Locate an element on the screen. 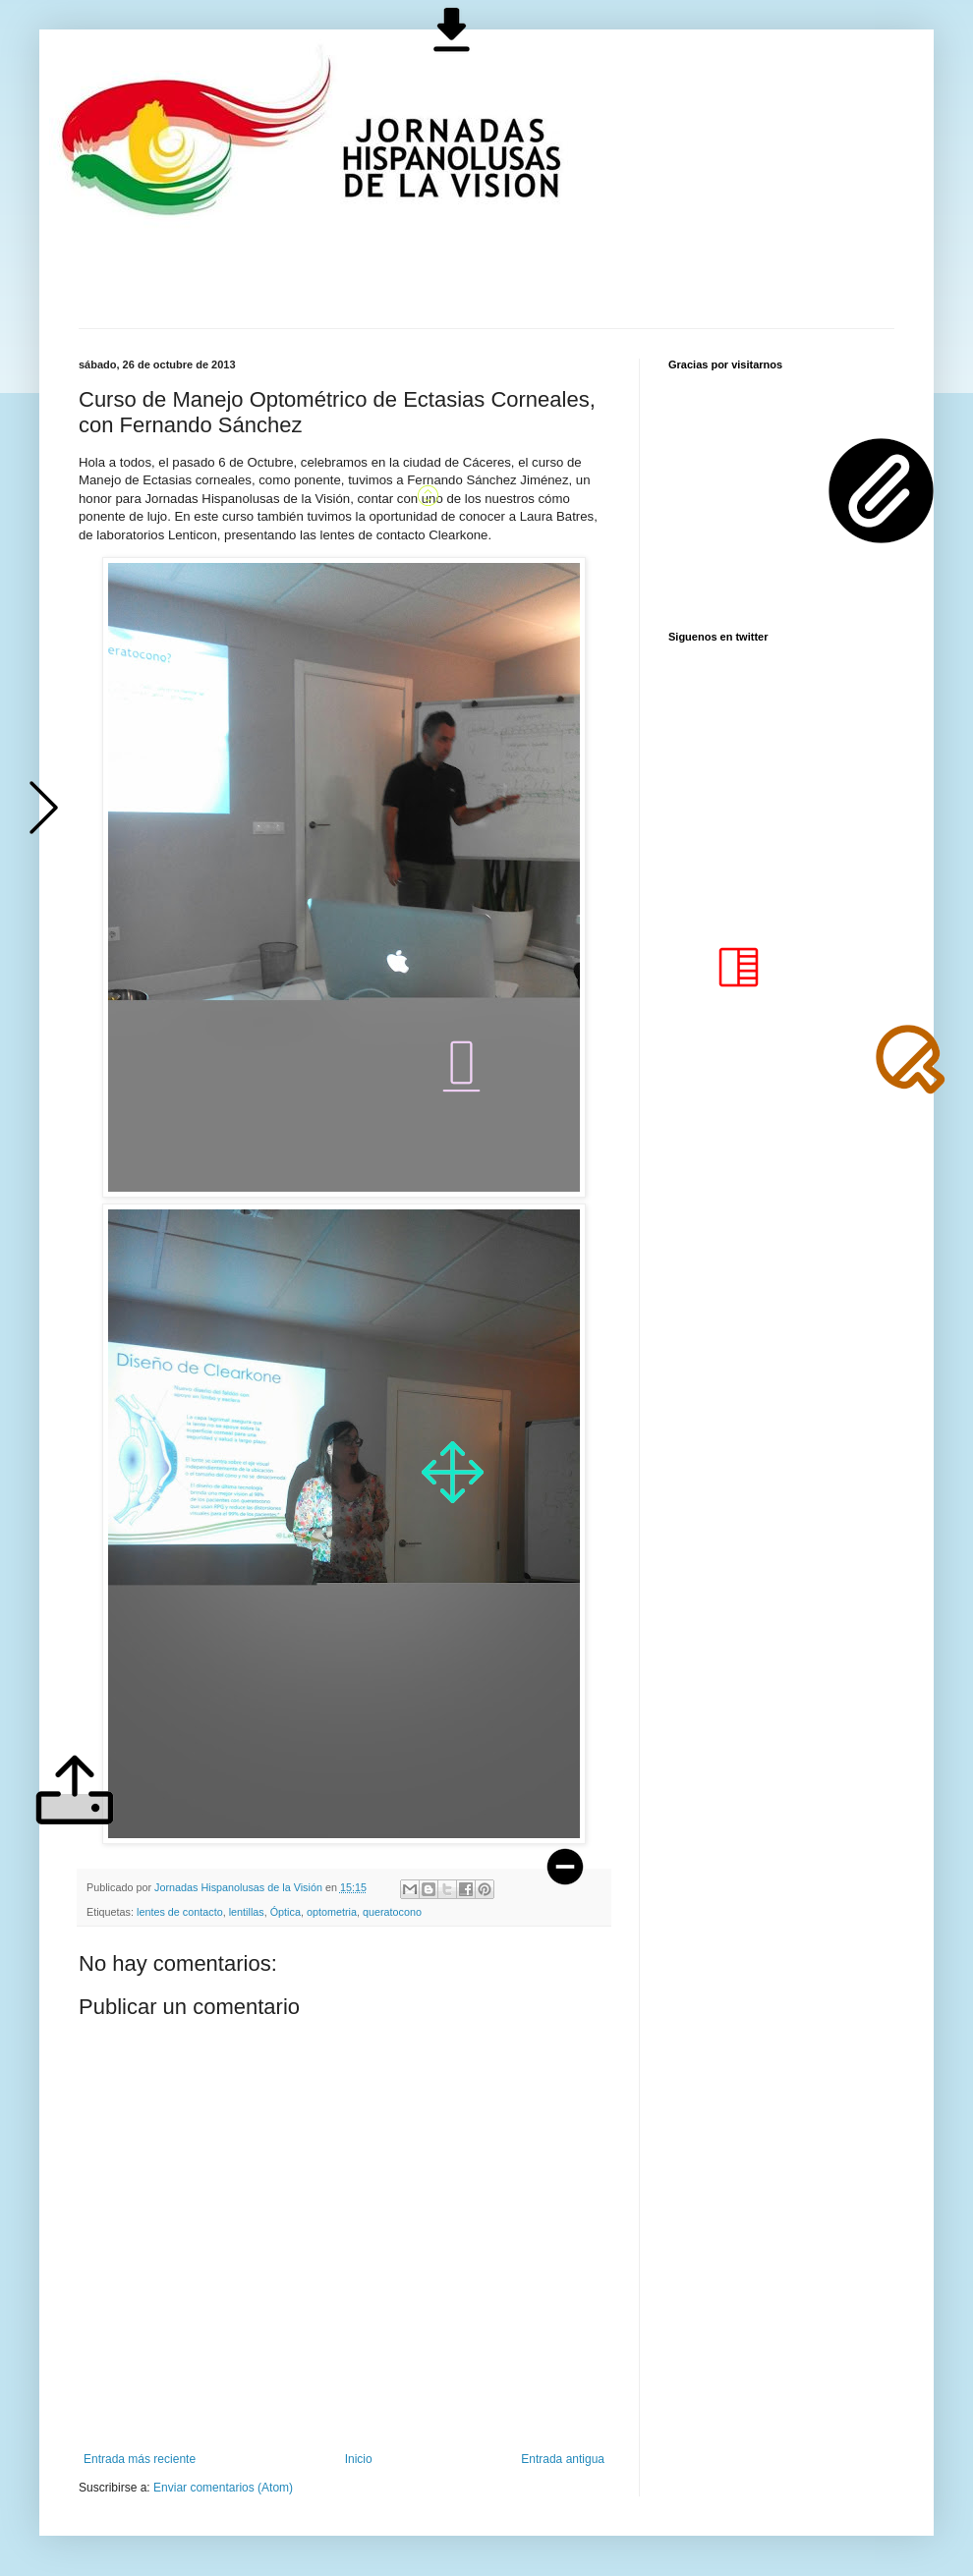 The height and width of the screenshot is (2576, 973). download a file or content is located at coordinates (451, 30).